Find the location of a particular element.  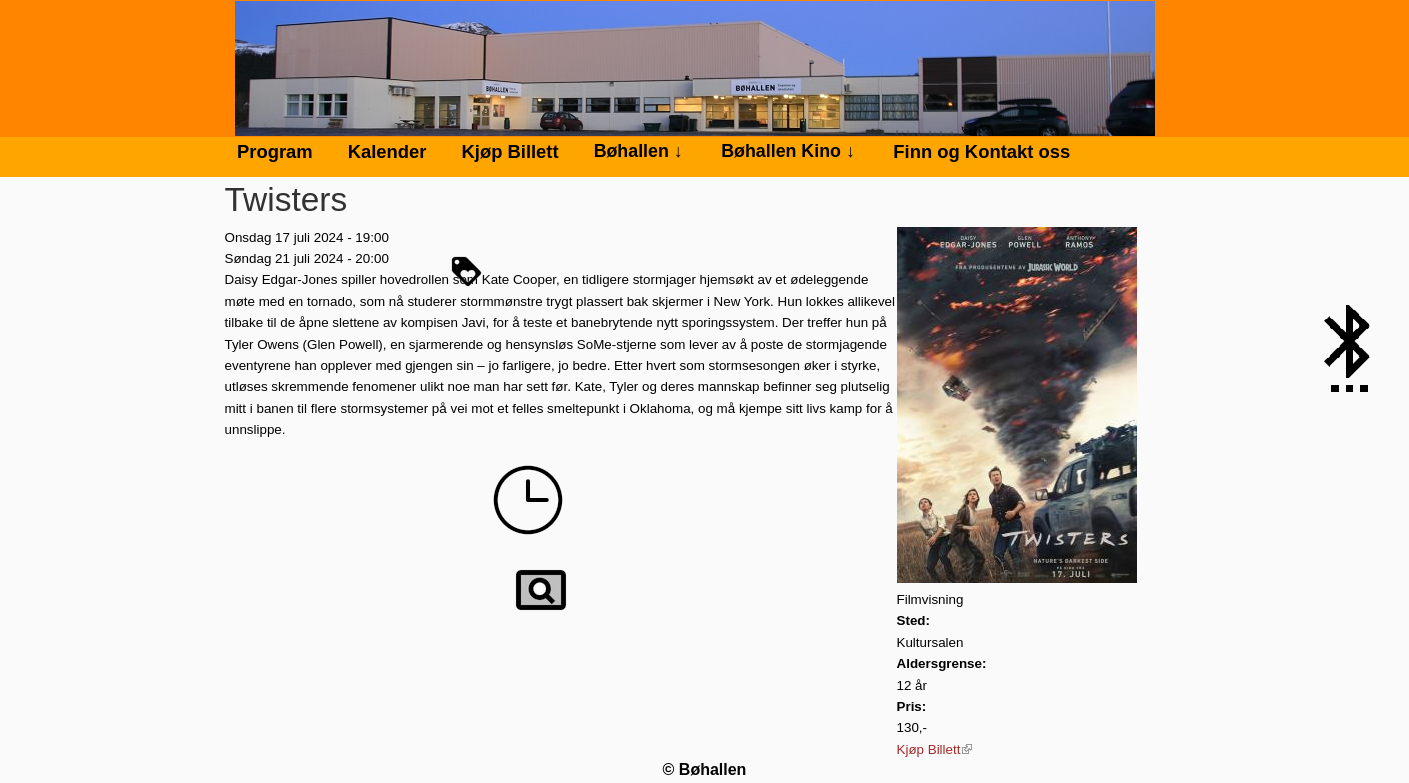

view loyalty rewards or points is located at coordinates (466, 271).